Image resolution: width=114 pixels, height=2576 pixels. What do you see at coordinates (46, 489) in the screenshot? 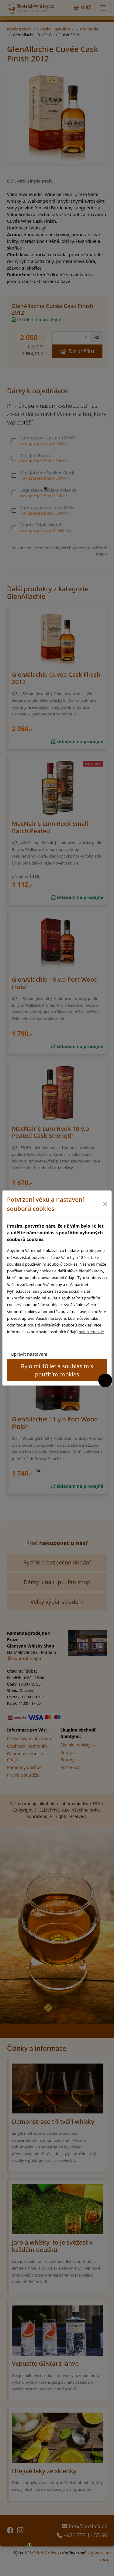
I see `justify text alignment` at bounding box center [46, 489].